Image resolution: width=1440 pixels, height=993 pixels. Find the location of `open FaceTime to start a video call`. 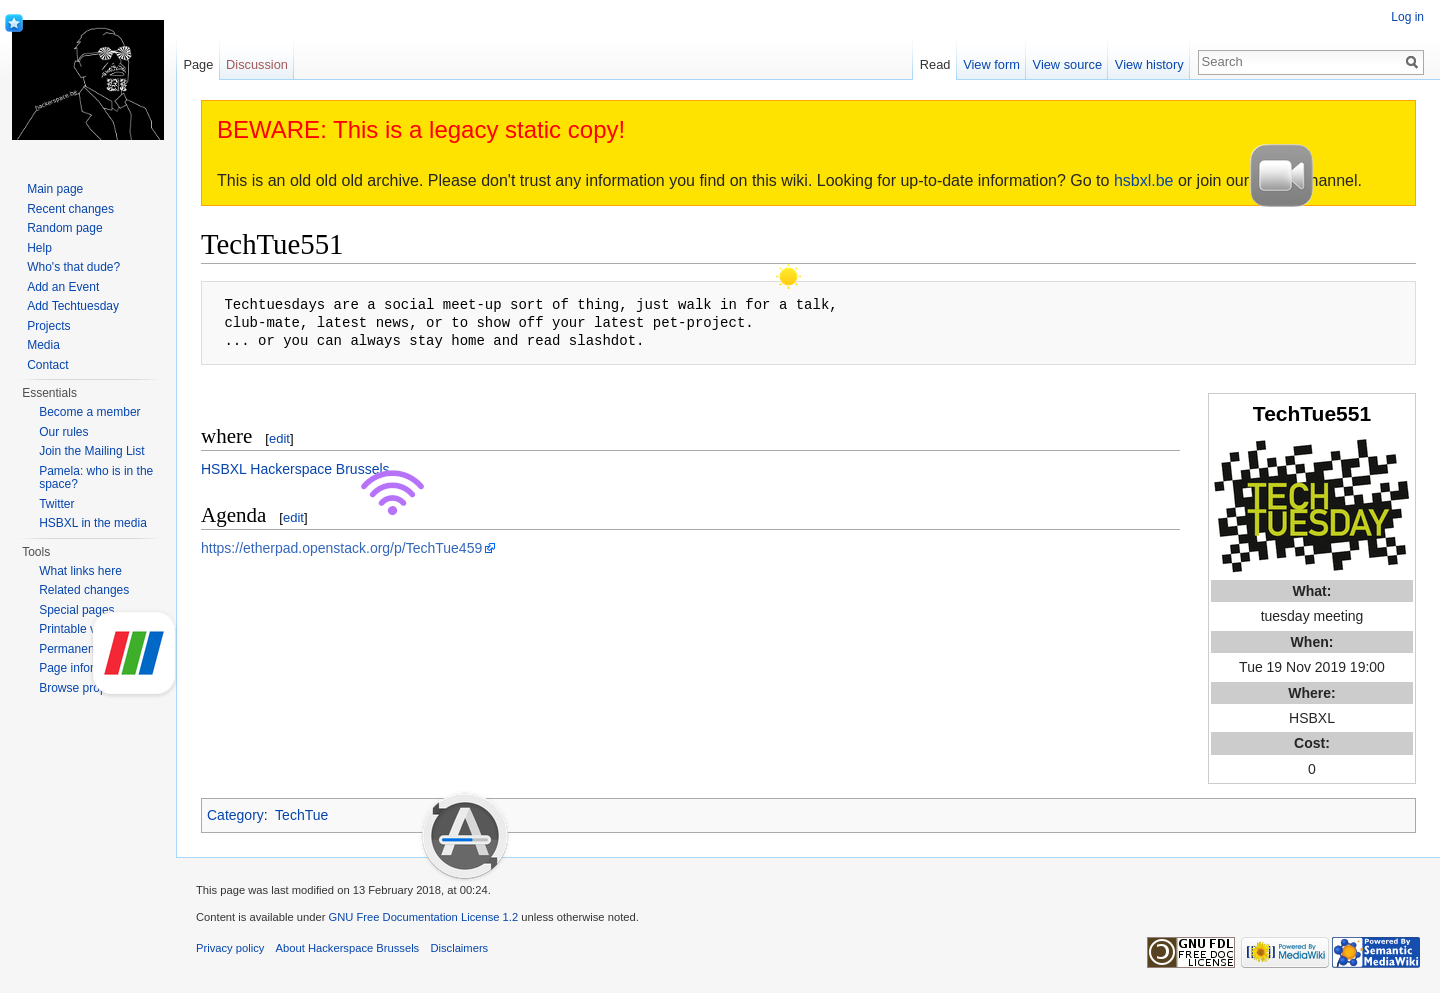

open FaceTime to start a video call is located at coordinates (1281, 175).